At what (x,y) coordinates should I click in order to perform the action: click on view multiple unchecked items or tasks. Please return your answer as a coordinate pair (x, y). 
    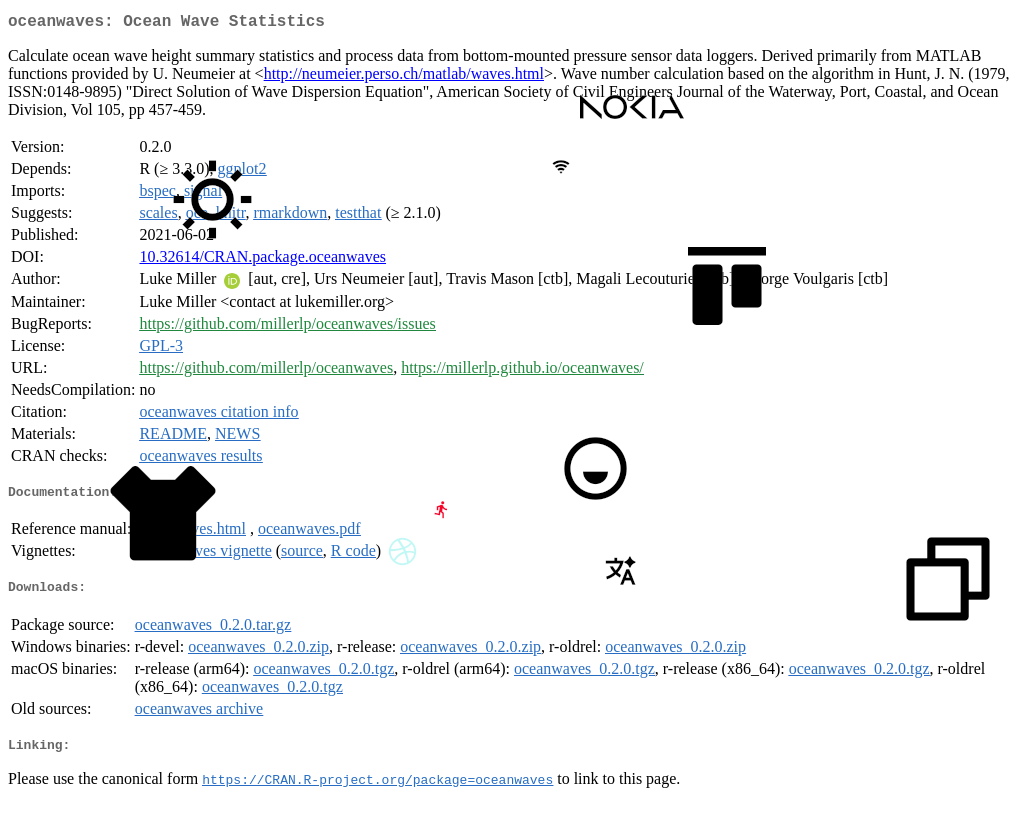
    Looking at the image, I should click on (948, 579).